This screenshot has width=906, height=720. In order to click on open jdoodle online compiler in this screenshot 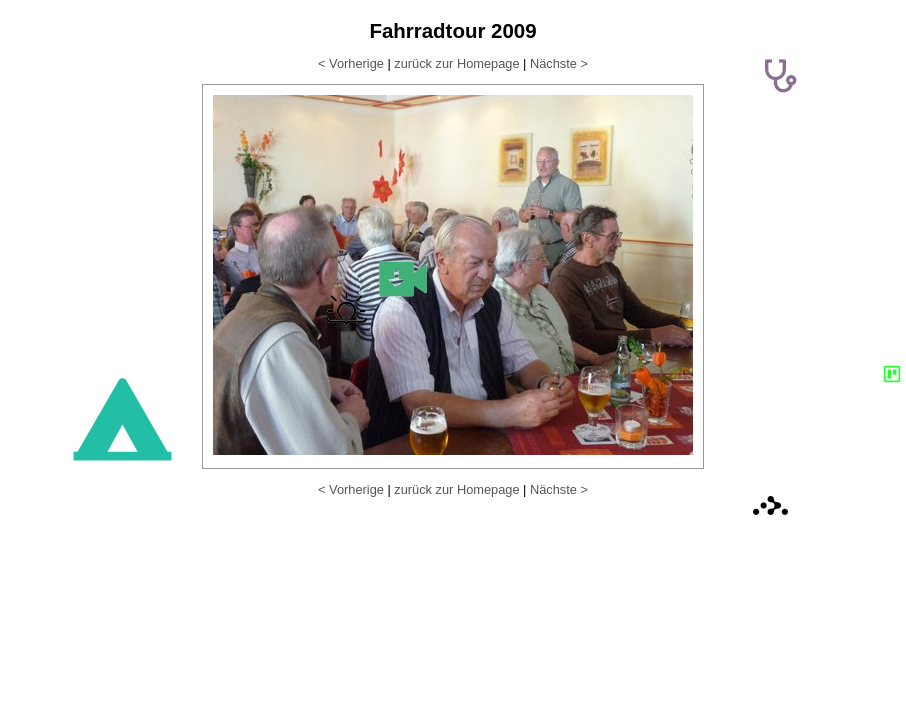, I will do `click(346, 308)`.